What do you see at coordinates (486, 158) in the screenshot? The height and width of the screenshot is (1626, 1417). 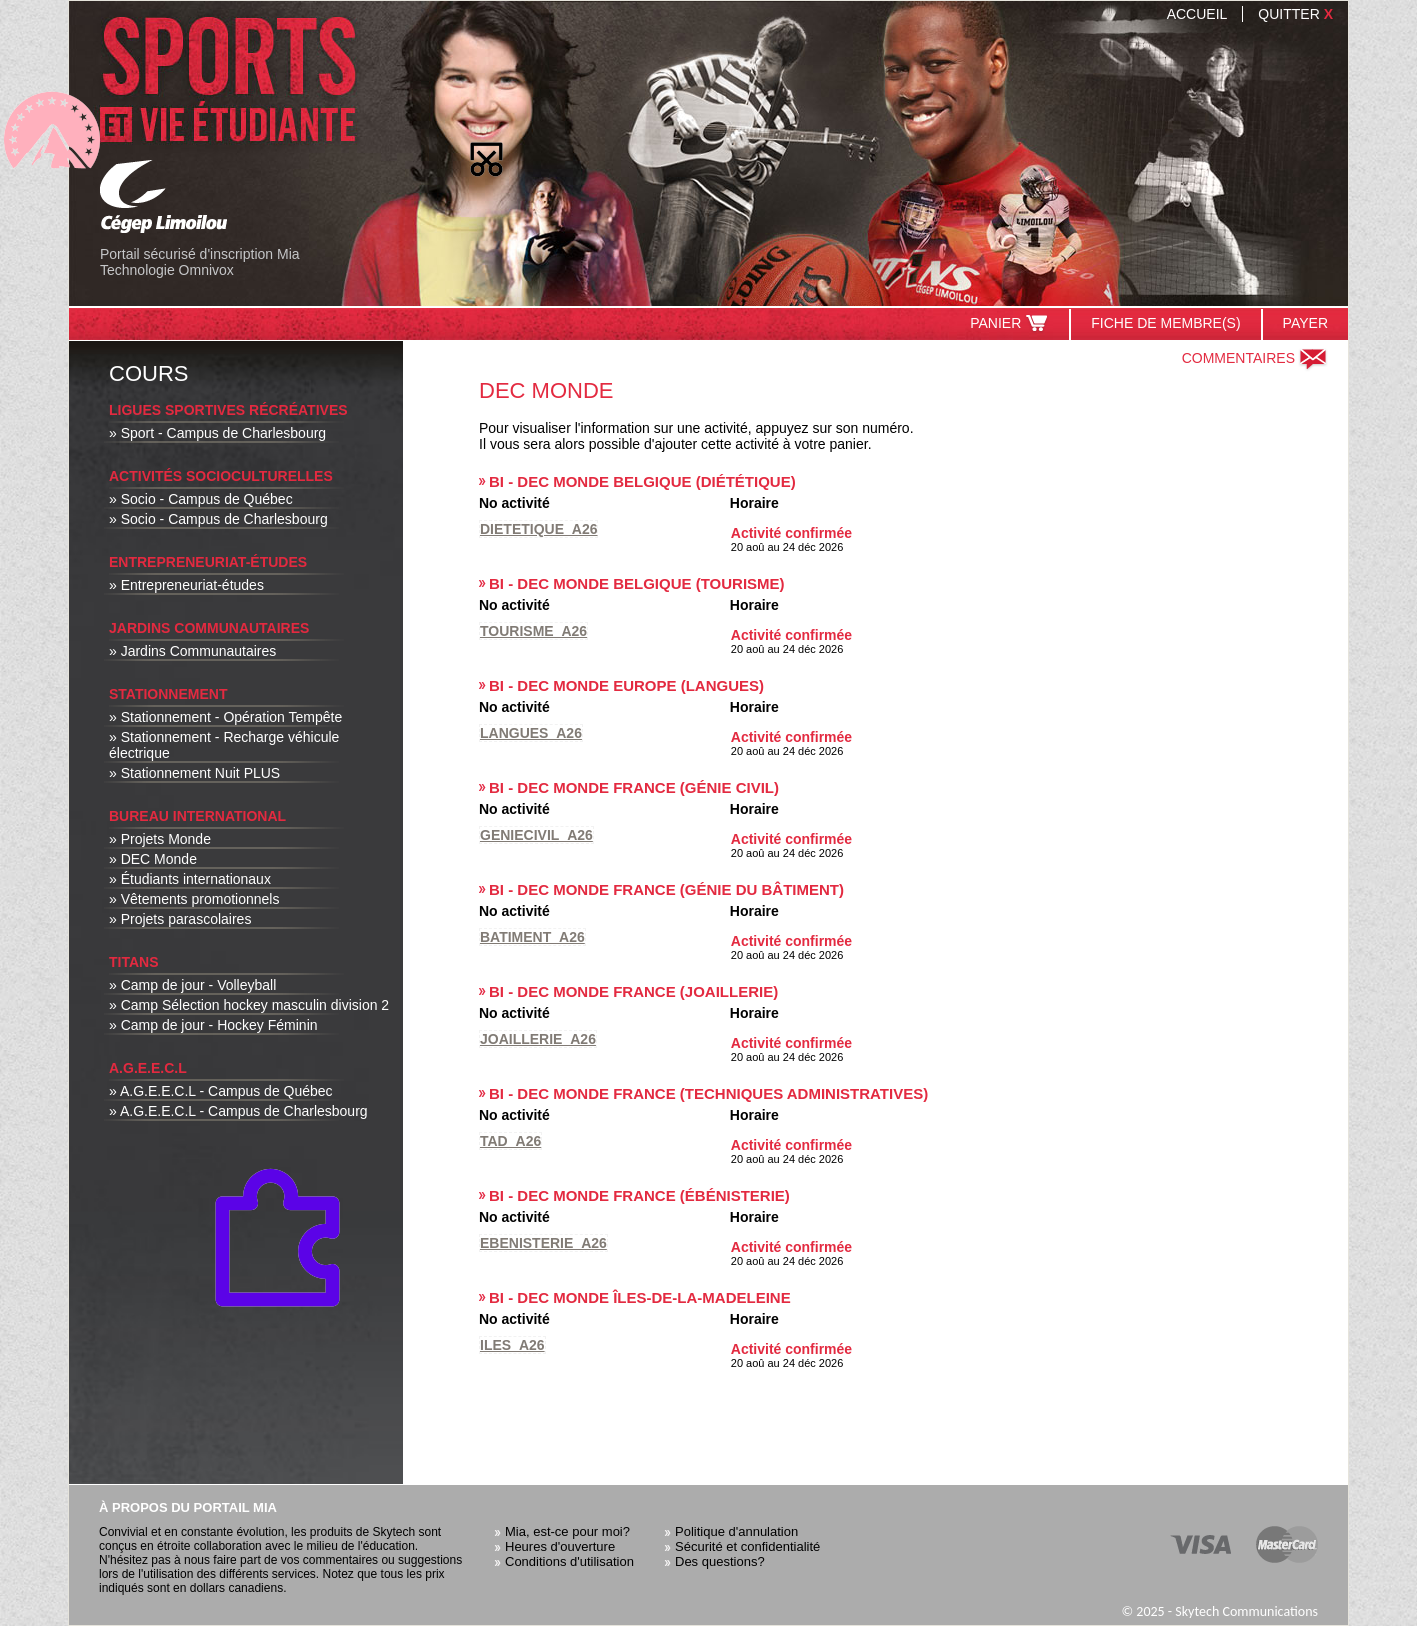 I see `capture a screenshot` at bounding box center [486, 158].